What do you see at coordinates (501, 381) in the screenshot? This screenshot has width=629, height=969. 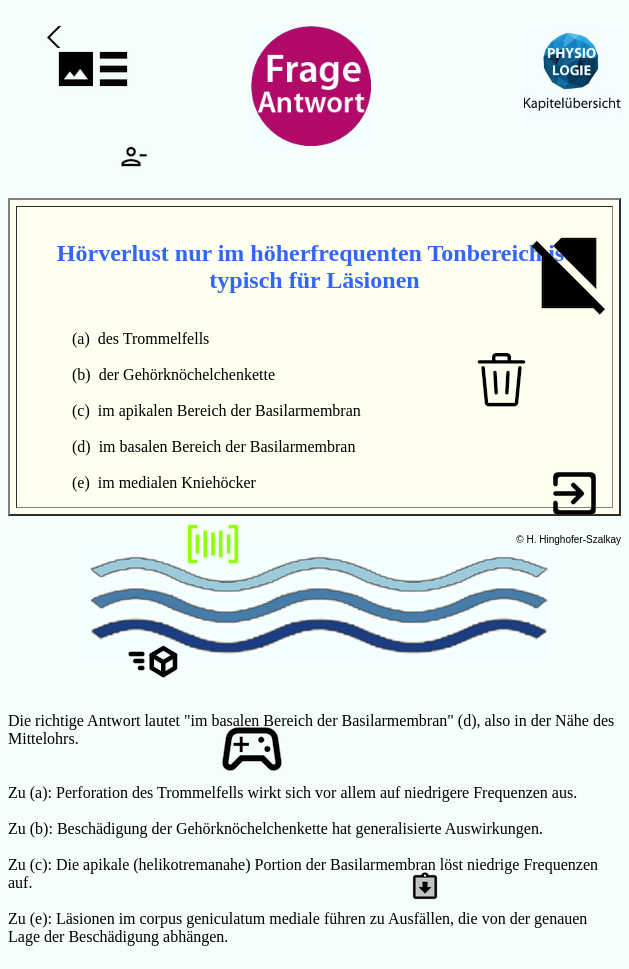 I see `delete selected item` at bounding box center [501, 381].